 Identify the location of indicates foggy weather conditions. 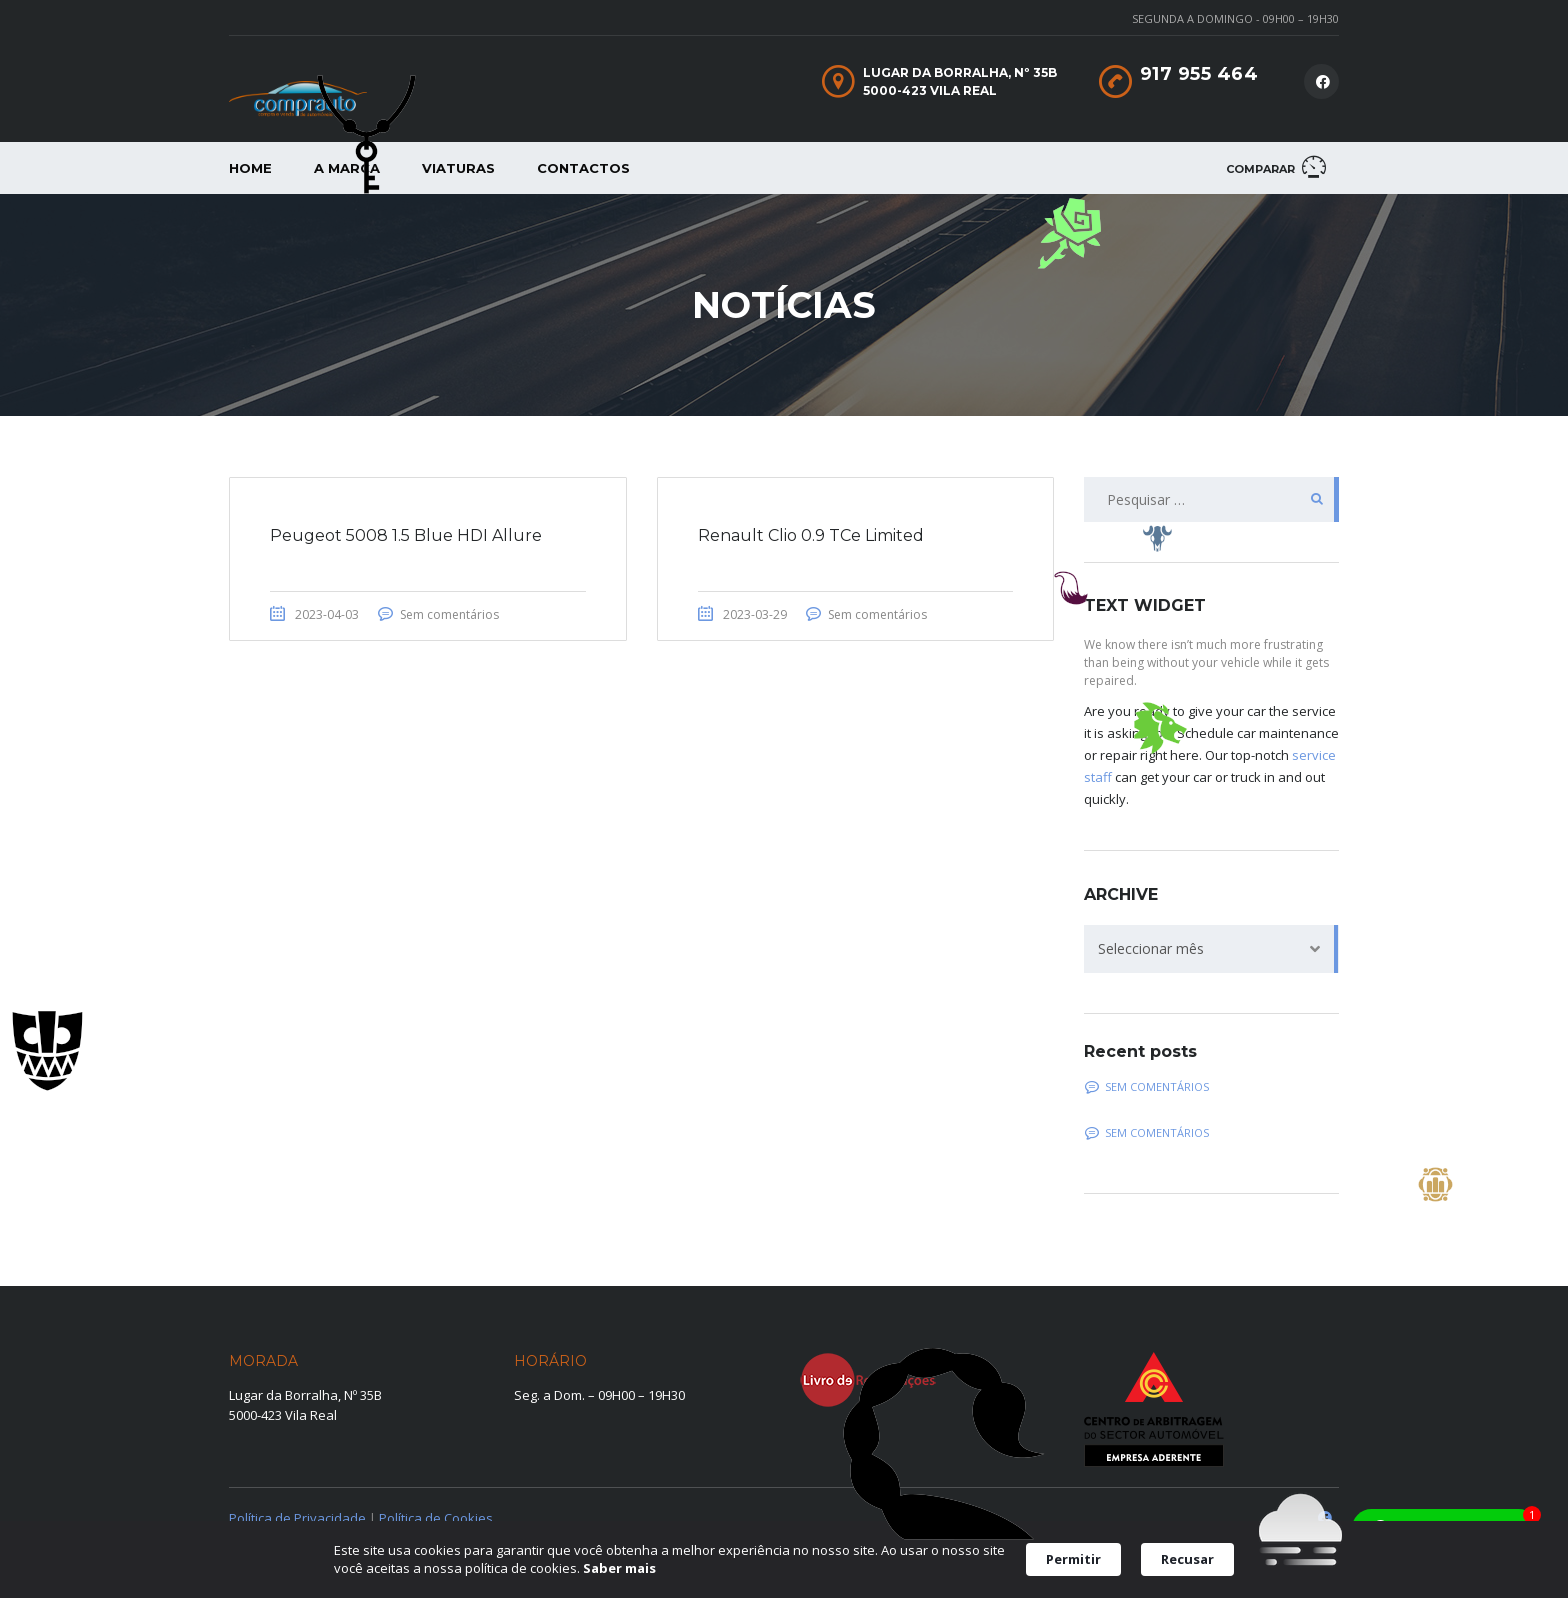
(1300, 1529).